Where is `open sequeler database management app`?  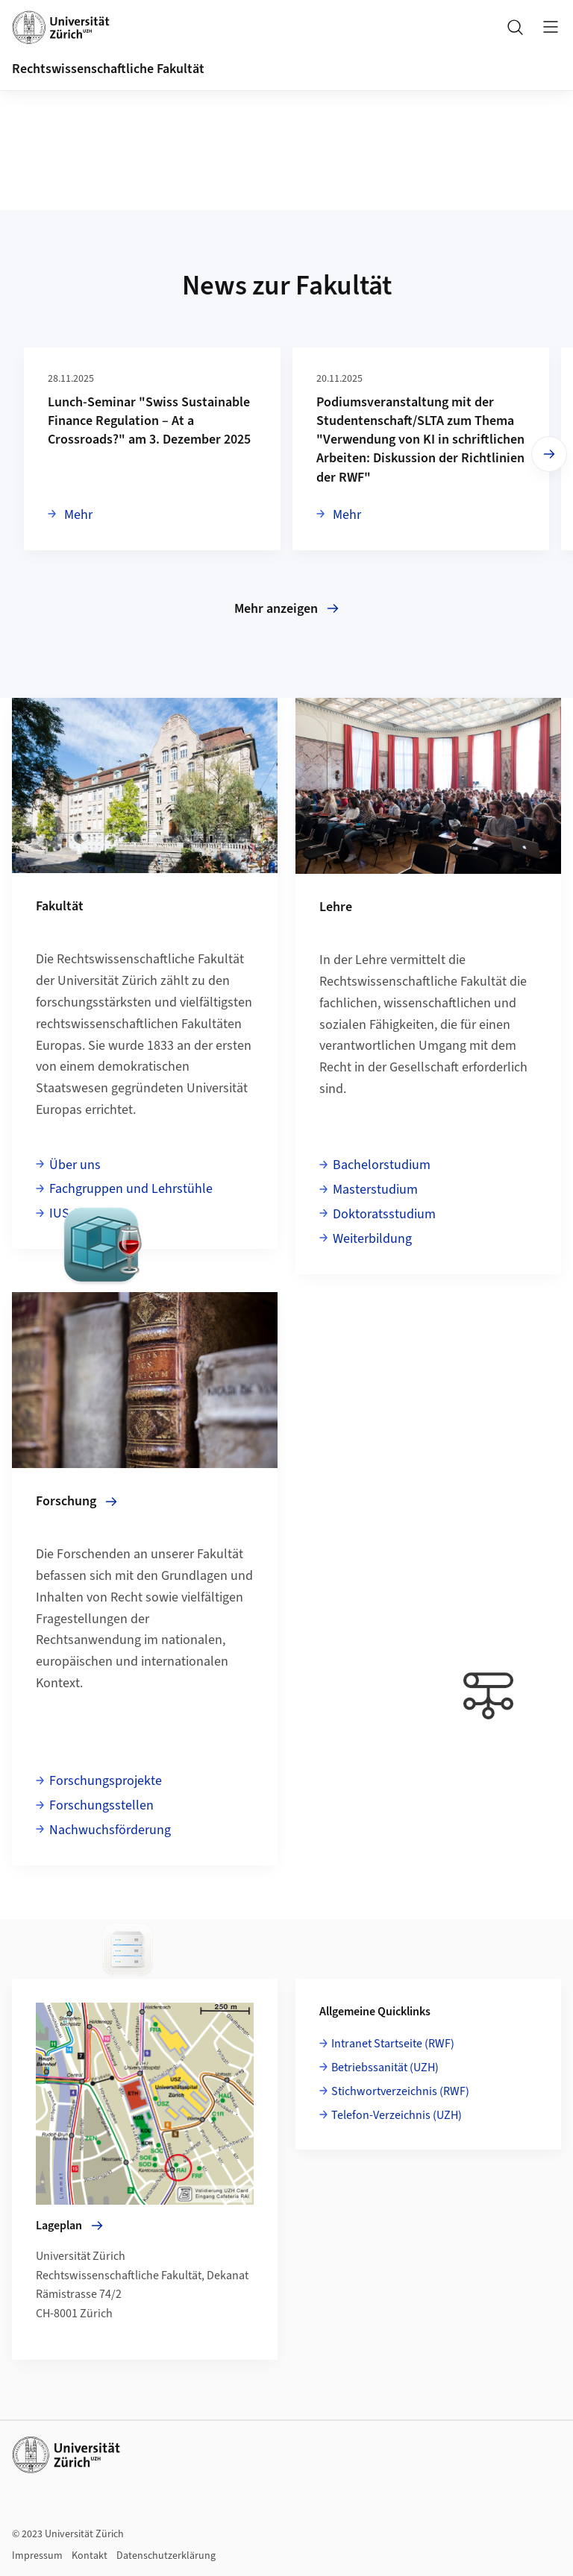
open sequeler database management app is located at coordinates (128, 1949).